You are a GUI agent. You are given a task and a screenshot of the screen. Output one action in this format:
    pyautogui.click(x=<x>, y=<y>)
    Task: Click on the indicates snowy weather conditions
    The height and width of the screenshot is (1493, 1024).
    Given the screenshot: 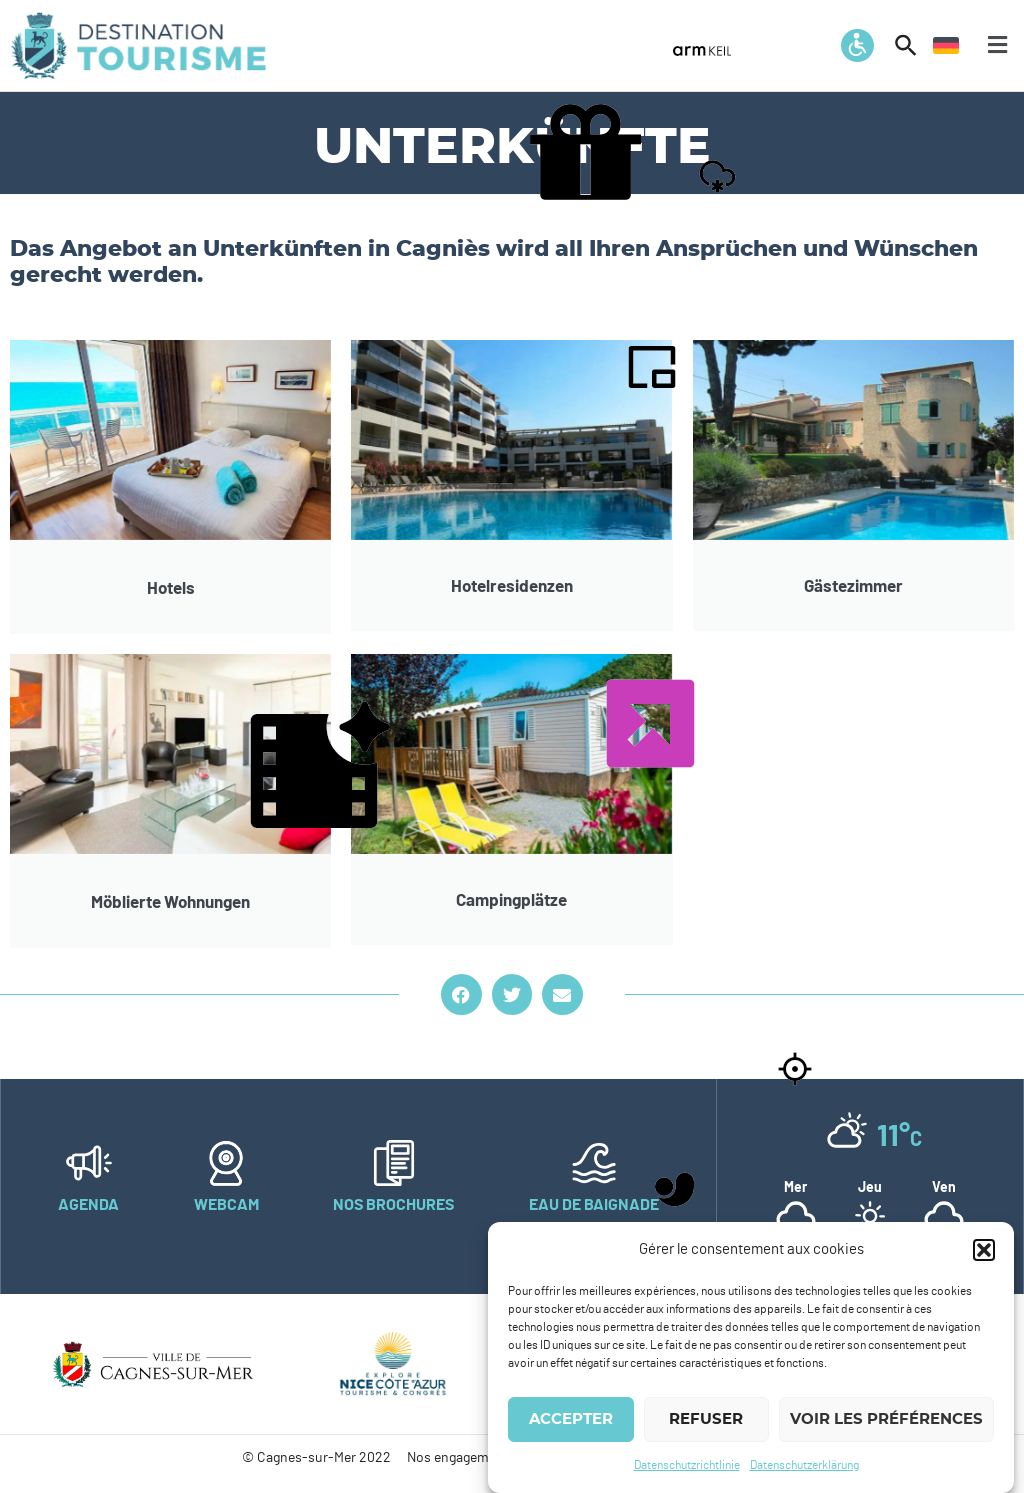 What is the action you would take?
    pyautogui.click(x=717, y=176)
    